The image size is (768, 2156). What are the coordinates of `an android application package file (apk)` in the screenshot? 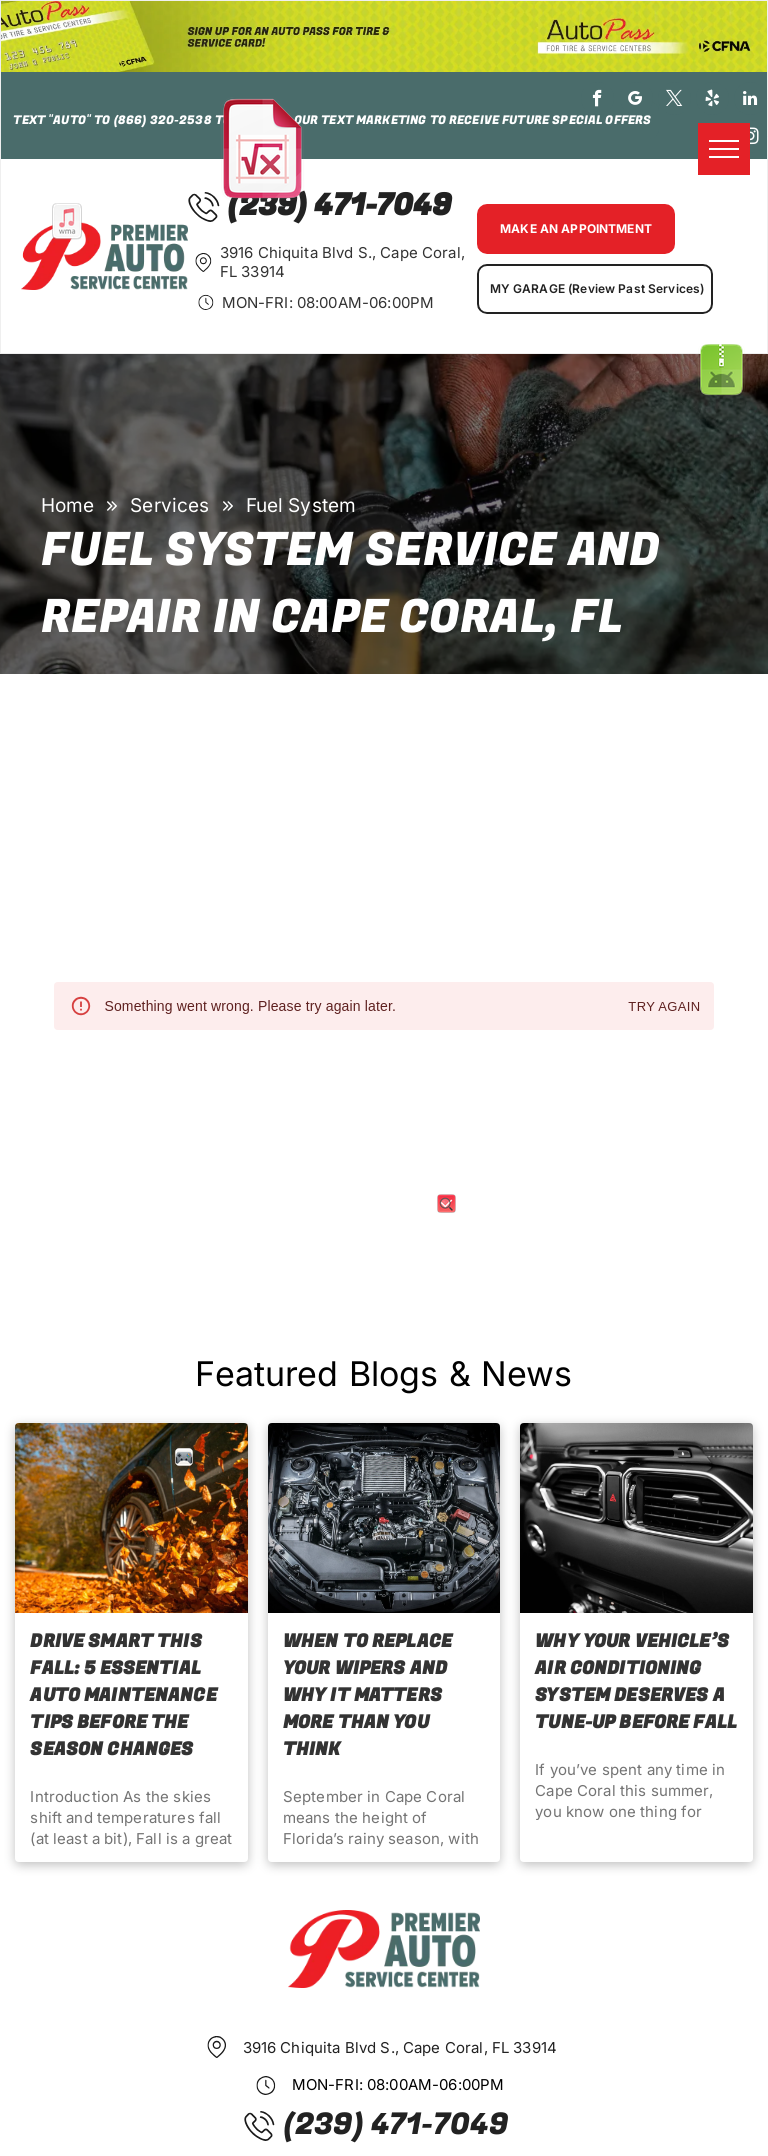 It's located at (721, 369).